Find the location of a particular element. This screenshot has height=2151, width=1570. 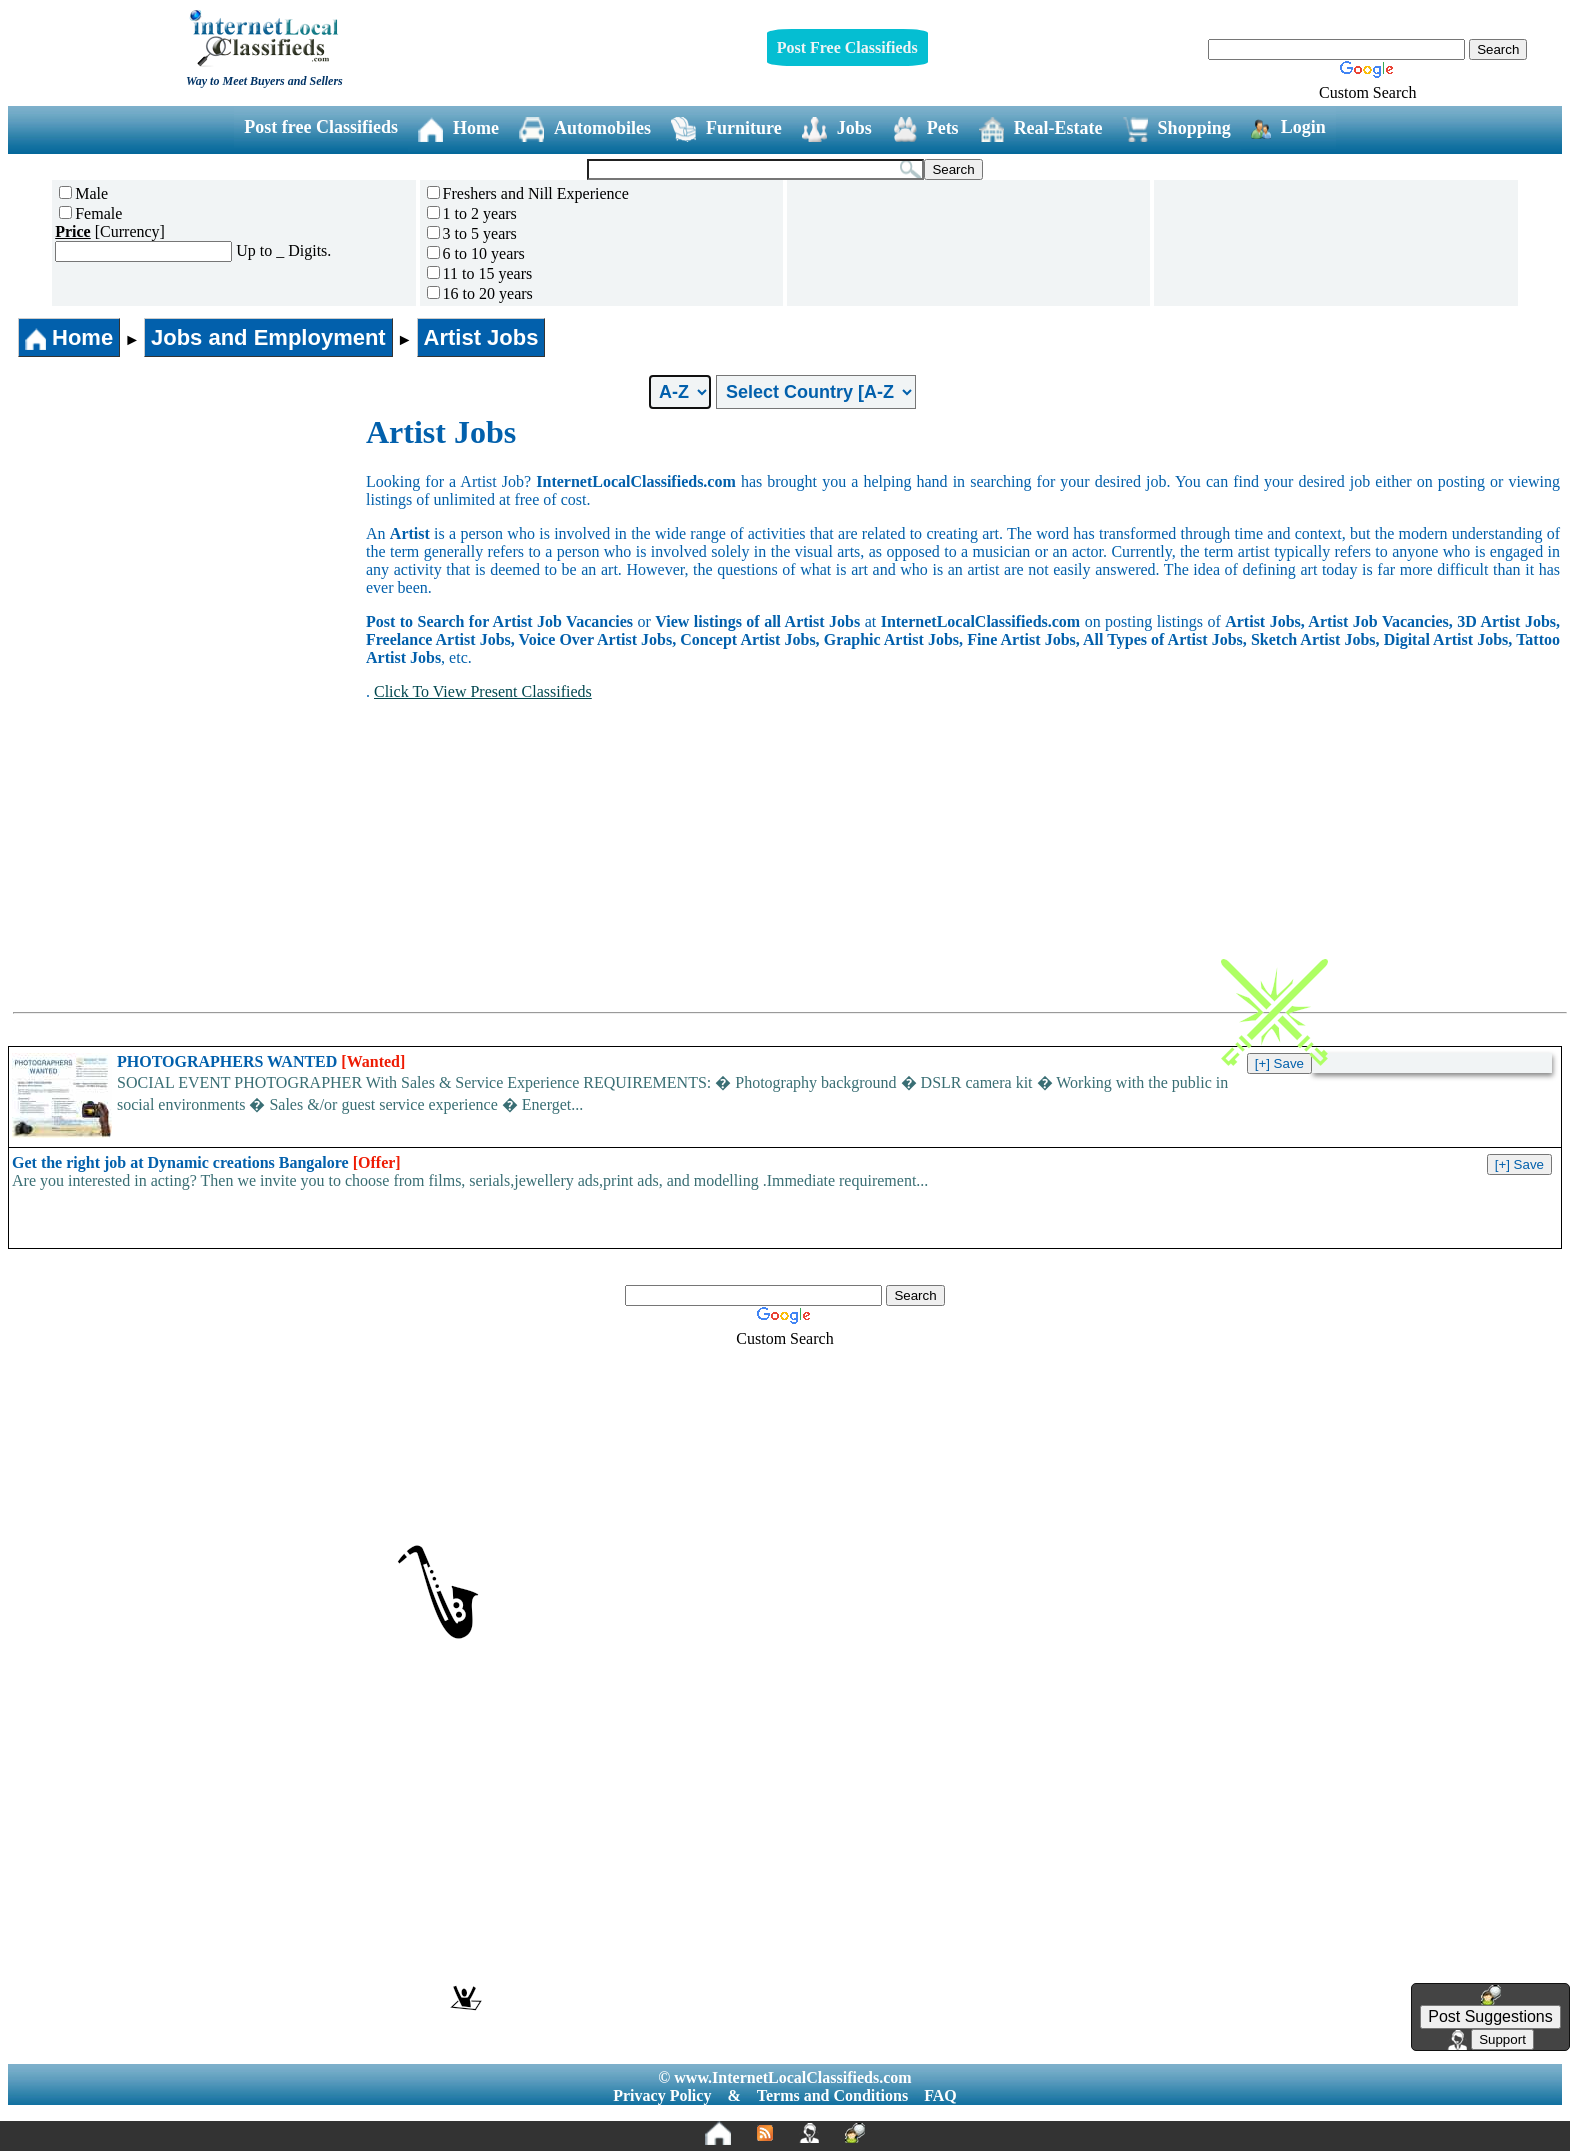

access lightsaber combat or duel mode is located at coordinates (1274, 1012).